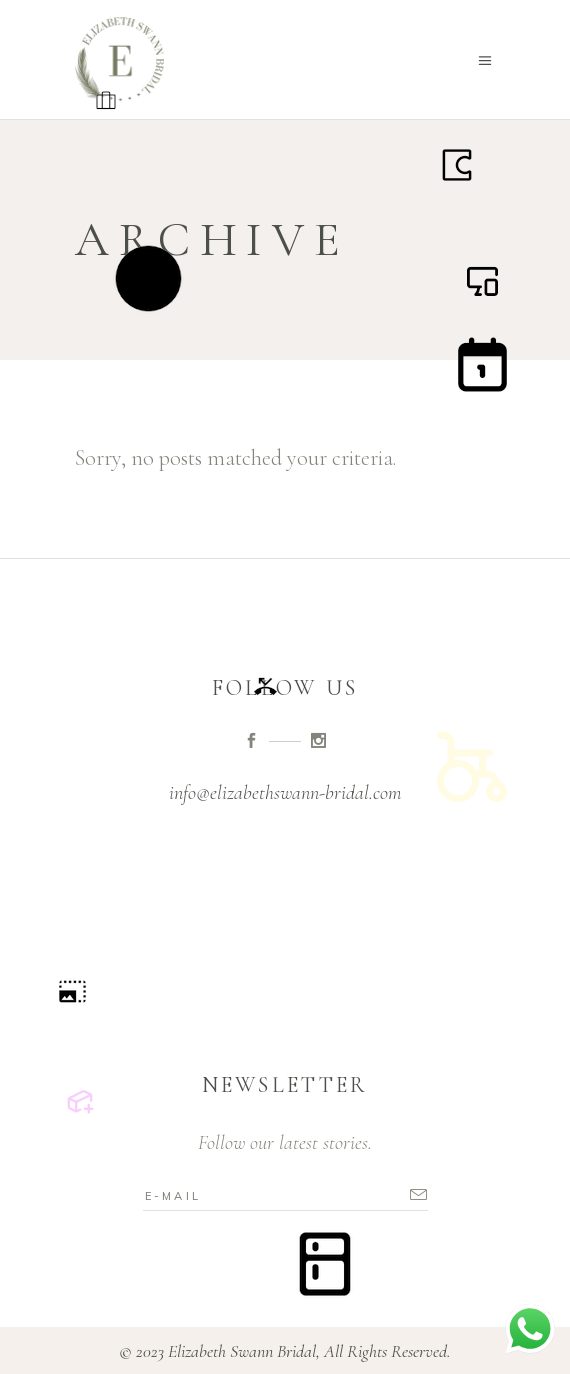 The width and height of the screenshot is (570, 1374). I want to click on view calendar or schedule, so click(482, 364).